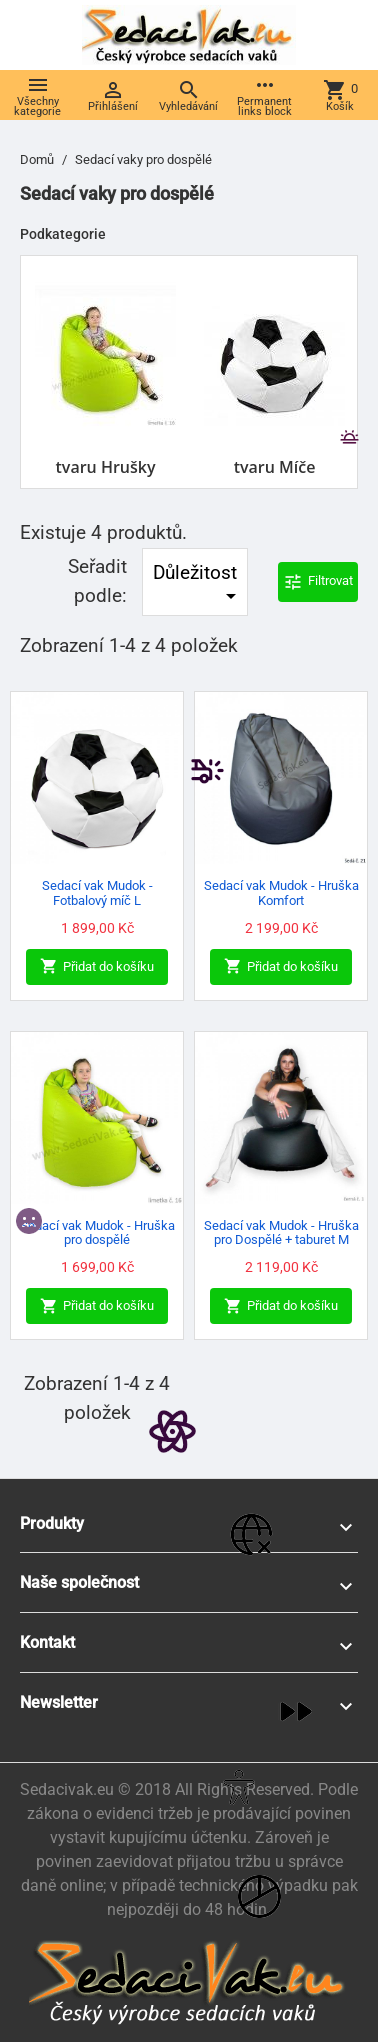 The height and width of the screenshot is (2042, 378). What do you see at coordinates (259, 1896) in the screenshot?
I see `view analytics or statistics breakdown` at bounding box center [259, 1896].